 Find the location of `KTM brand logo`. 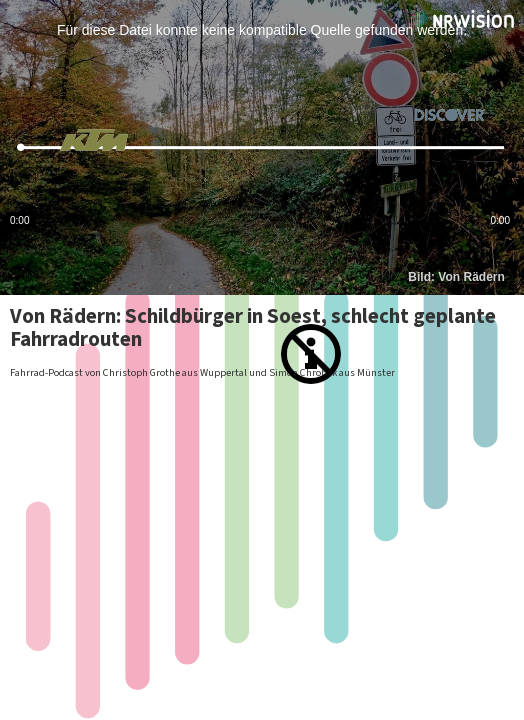

KTM brand logo is located at coordinates (94, 140).